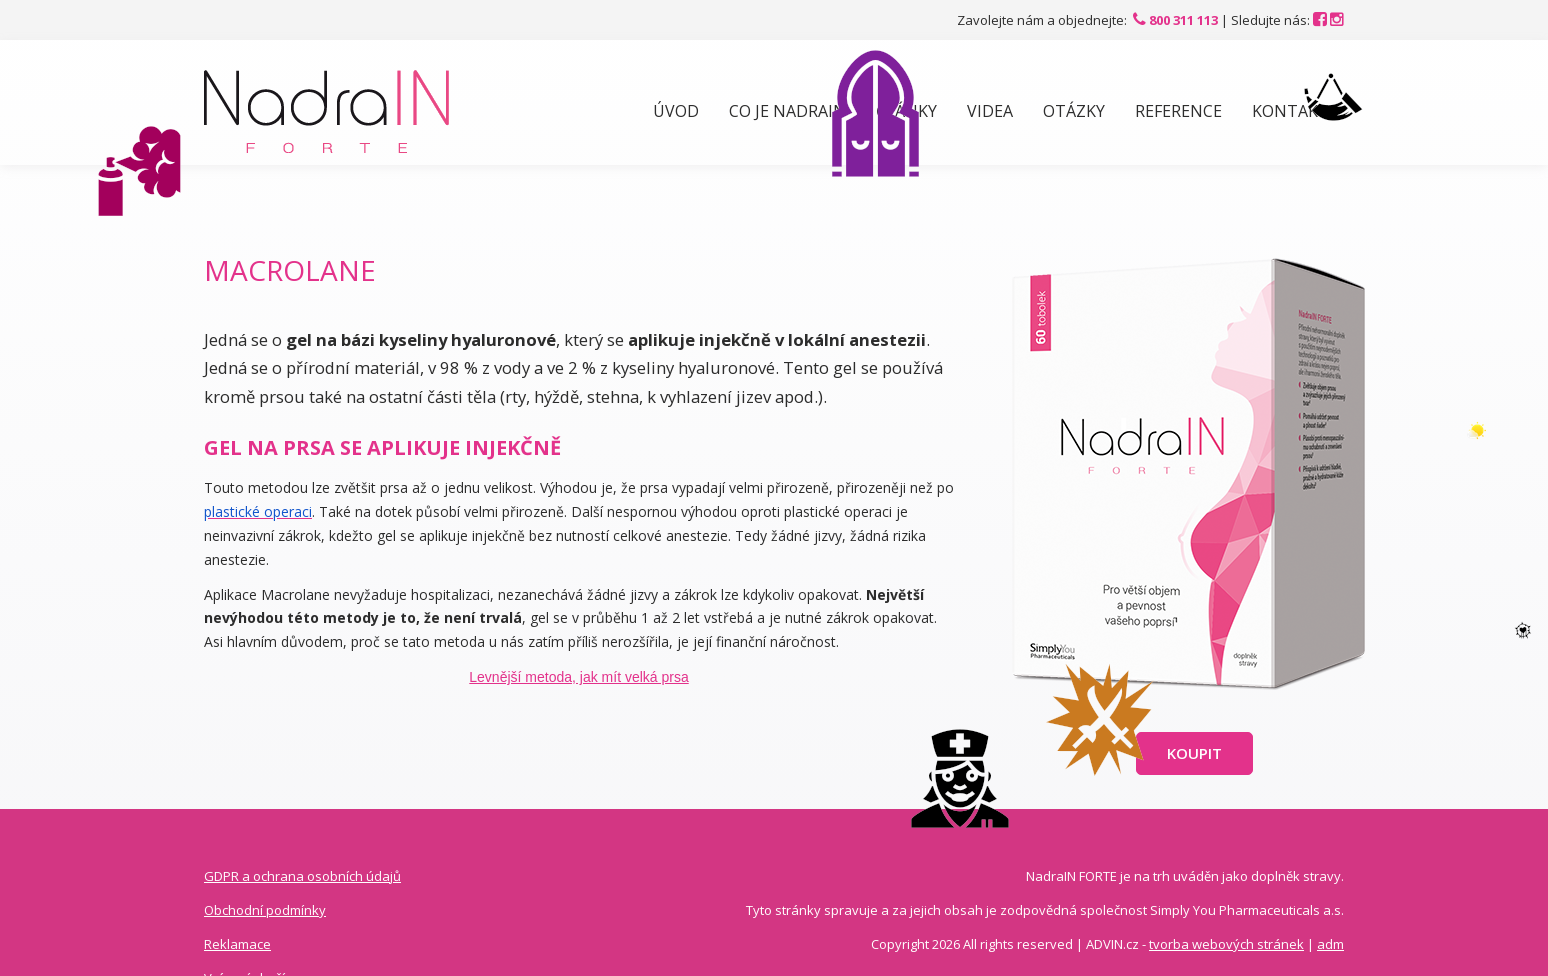  What do you see at coordinates (1476, 430) in the screenshot?
I see `indicates partly cloudy weather conditions` at bounding box center [1476, 430].